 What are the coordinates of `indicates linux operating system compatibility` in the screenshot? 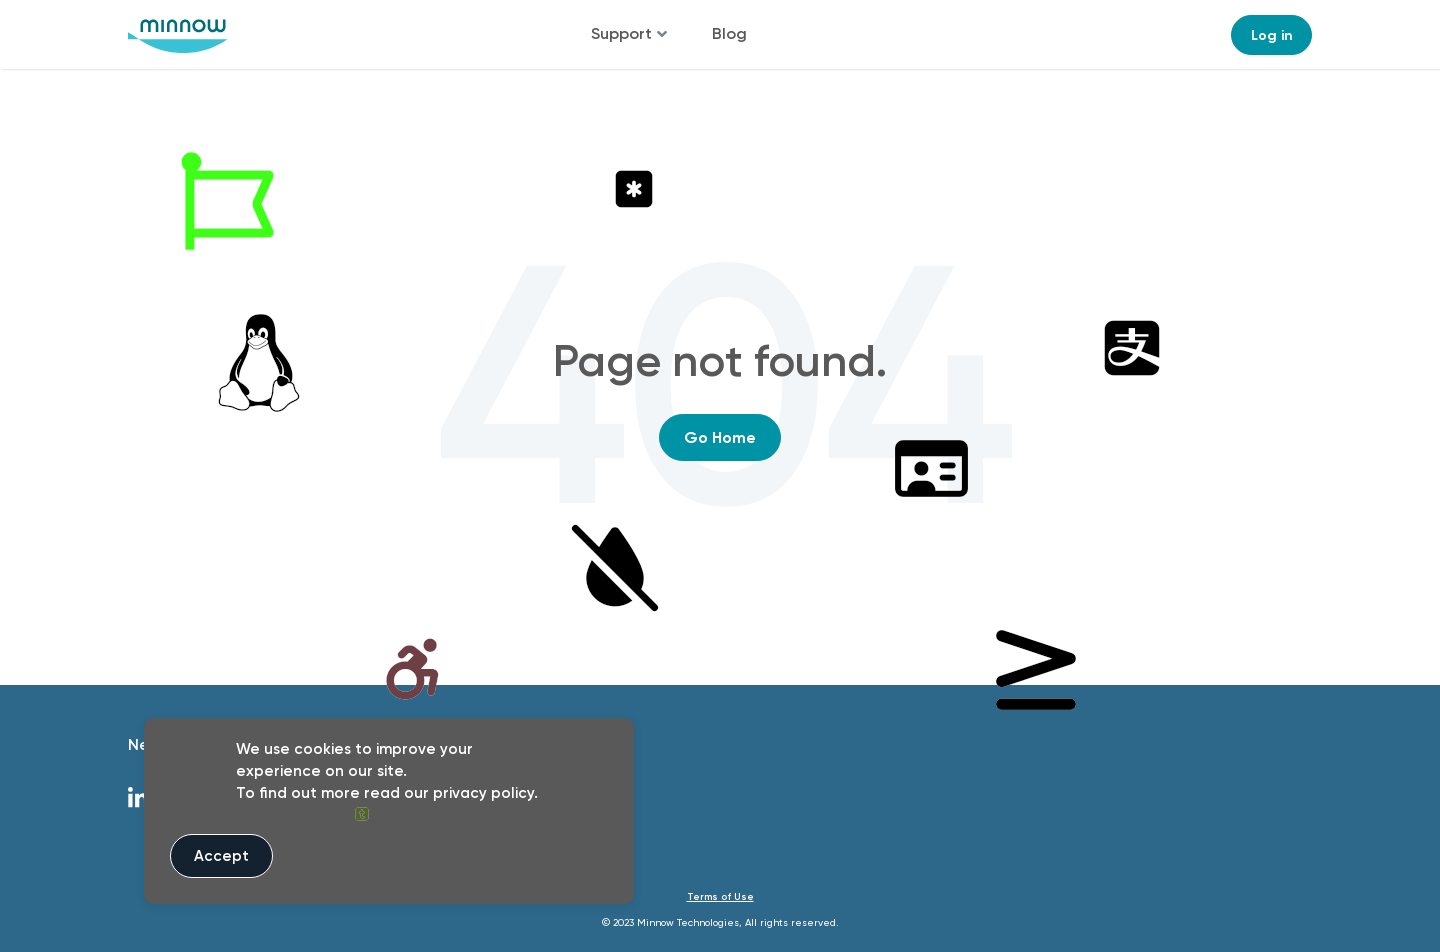 It's located at (259, 363).